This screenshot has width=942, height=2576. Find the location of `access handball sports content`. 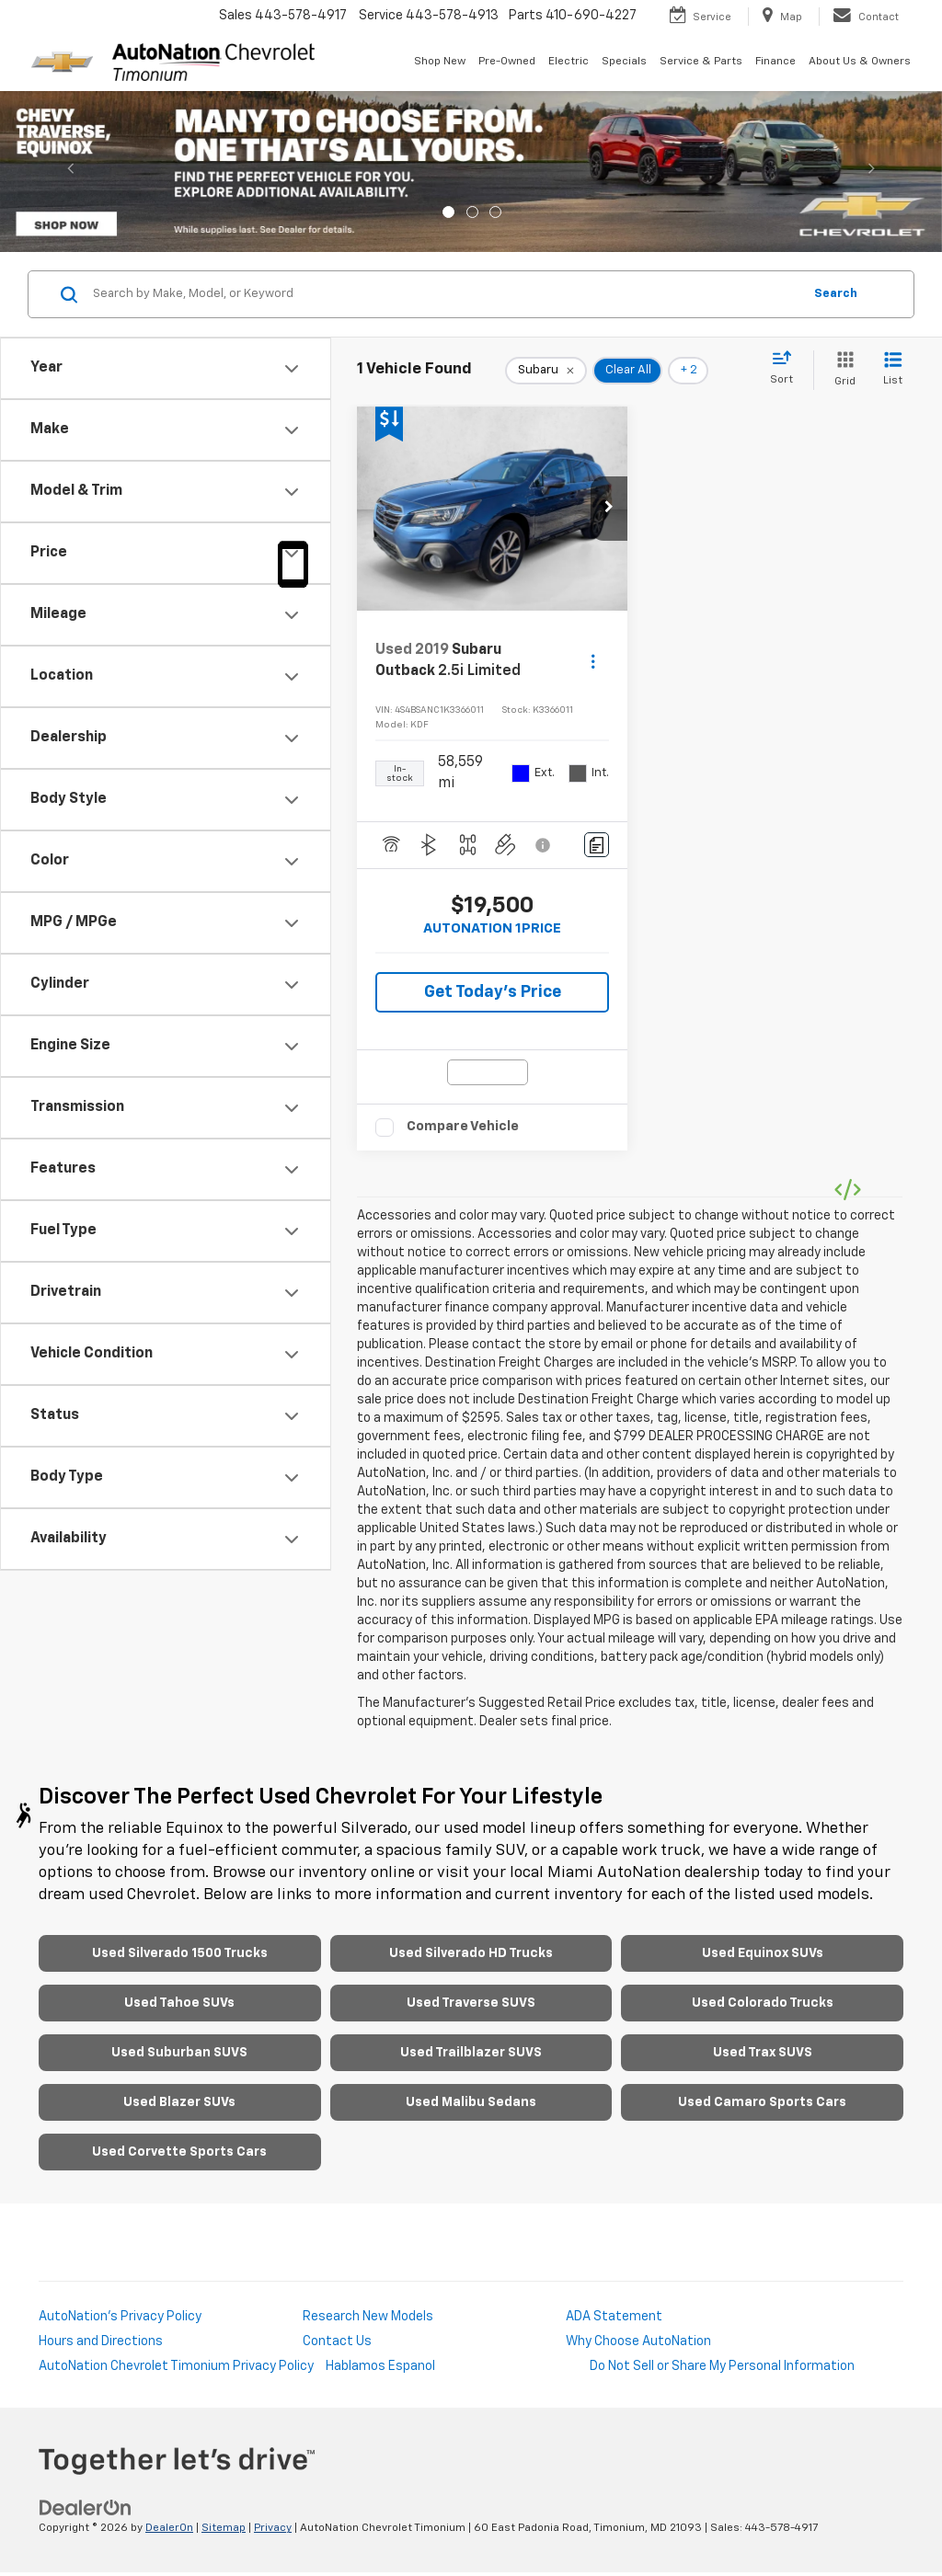

access handball sports content is located at coordinates (23, 1815).